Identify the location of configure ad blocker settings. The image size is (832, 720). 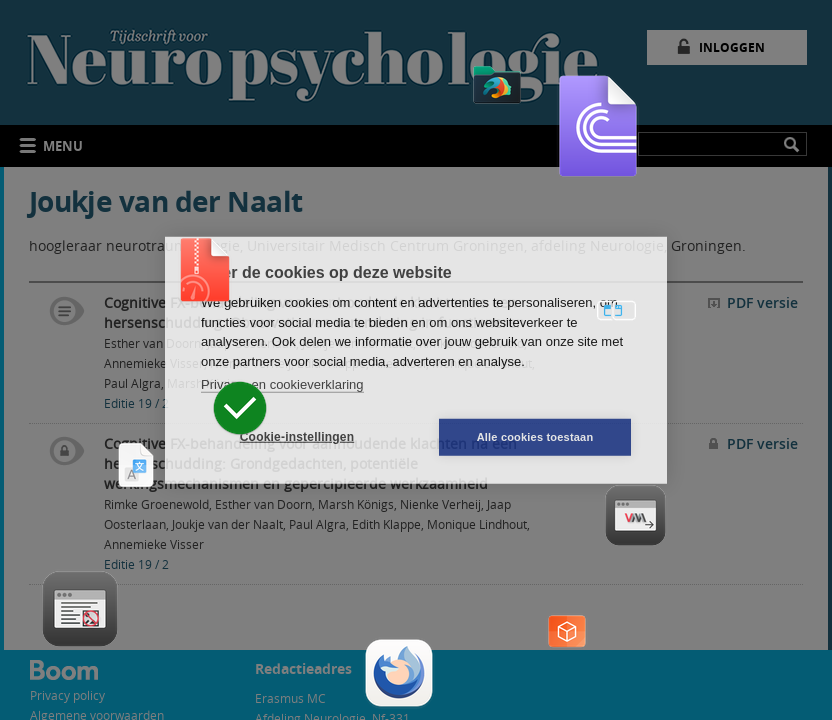
(80, 609).